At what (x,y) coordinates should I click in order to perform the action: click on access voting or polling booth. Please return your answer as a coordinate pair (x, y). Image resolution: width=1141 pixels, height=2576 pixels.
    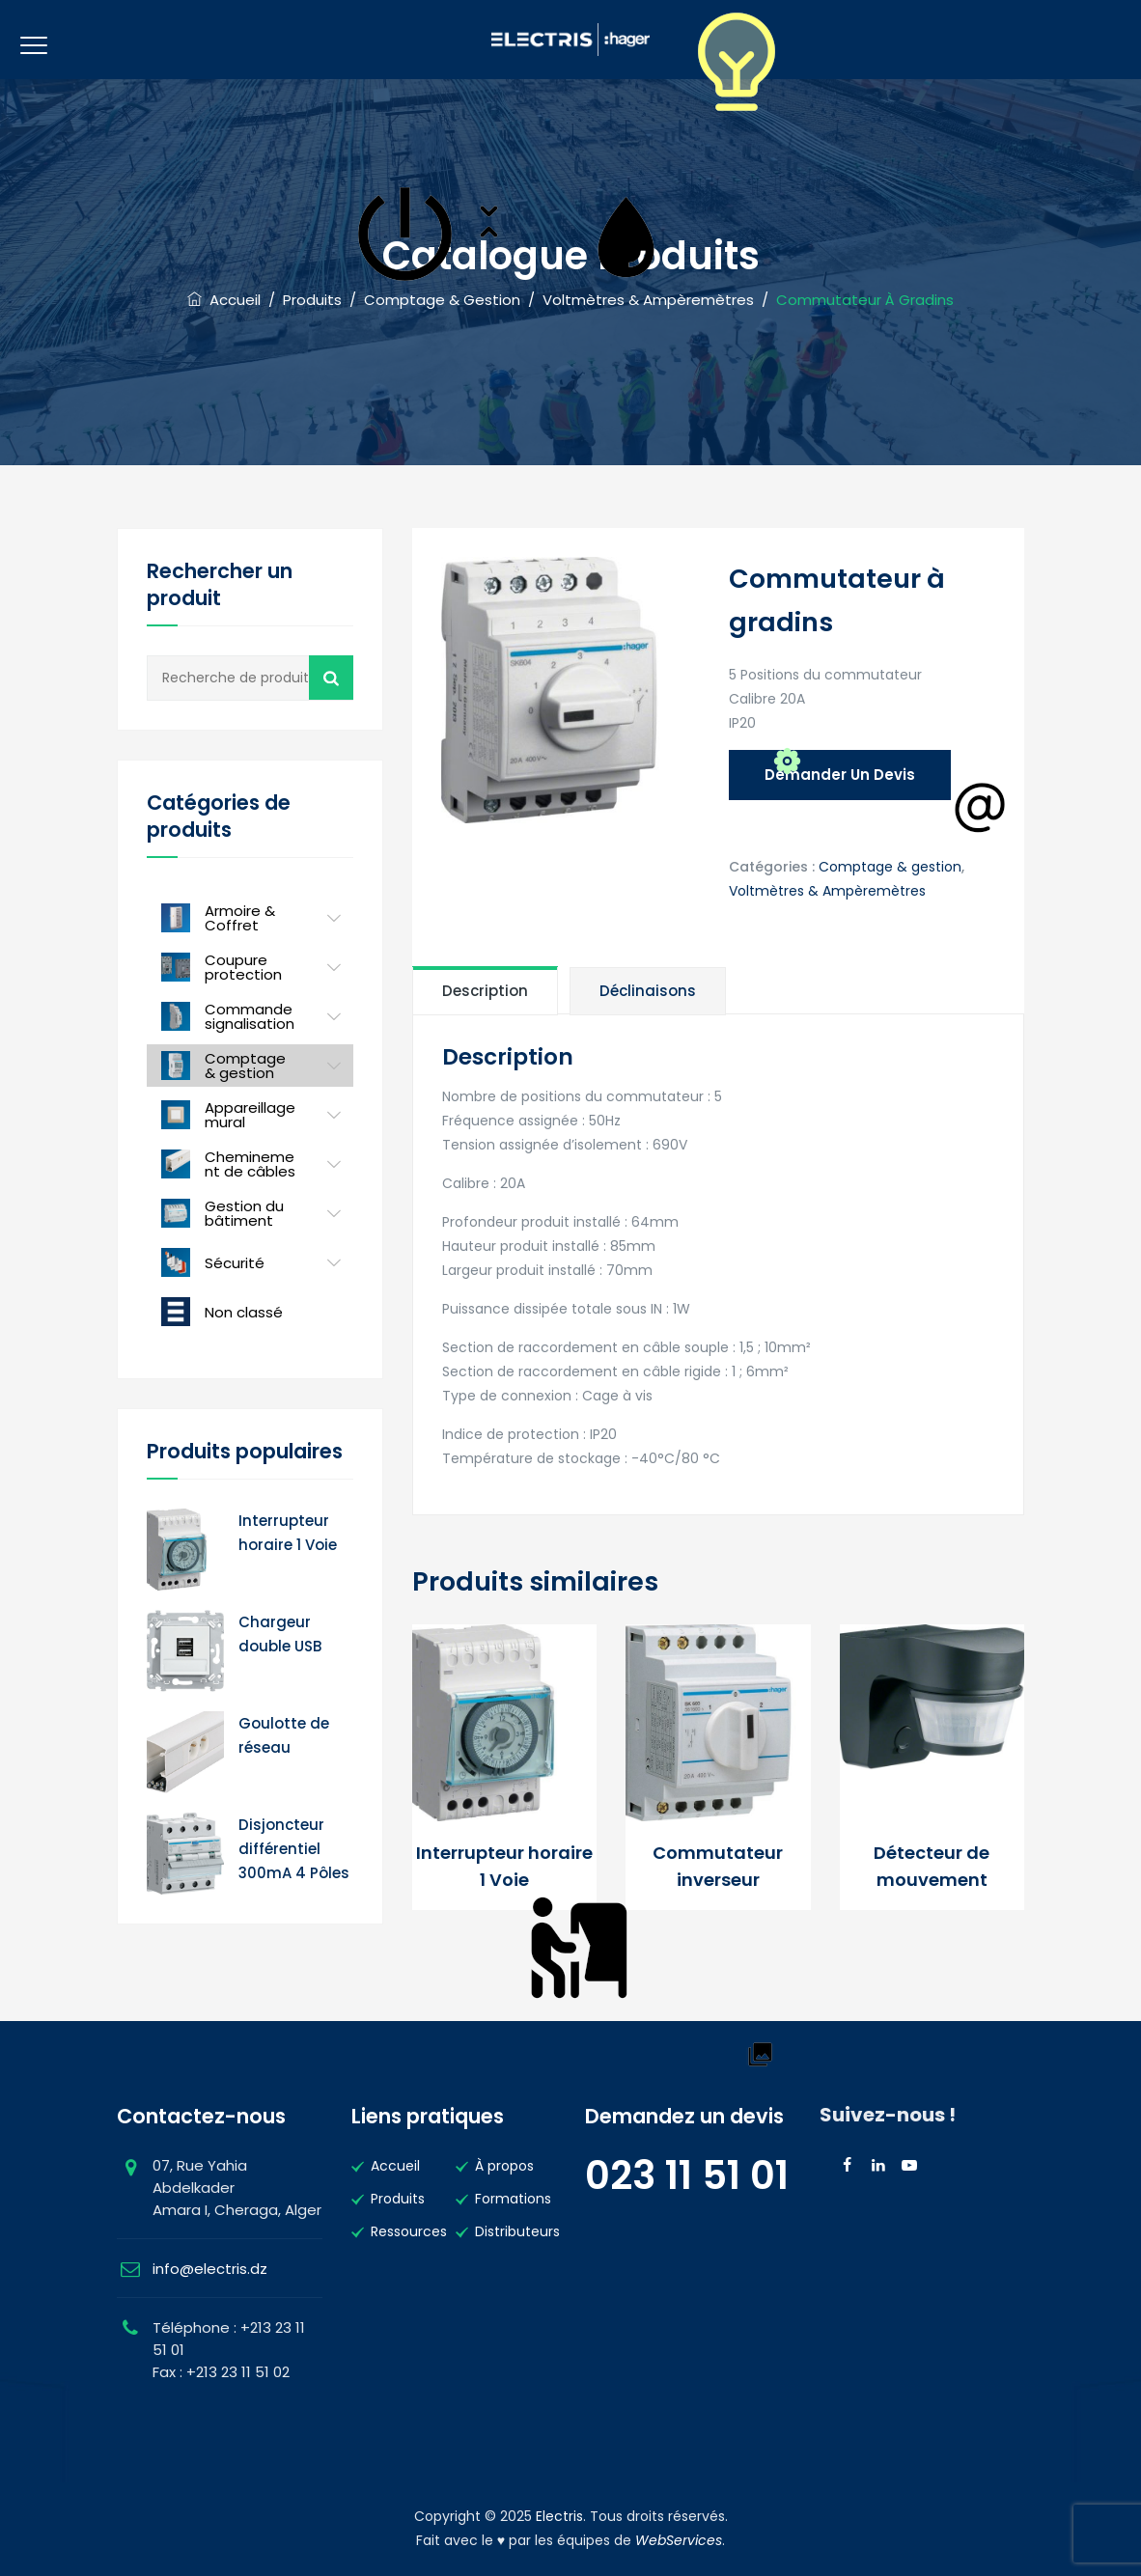
    Looking at the image, I should click on (576, 1948).